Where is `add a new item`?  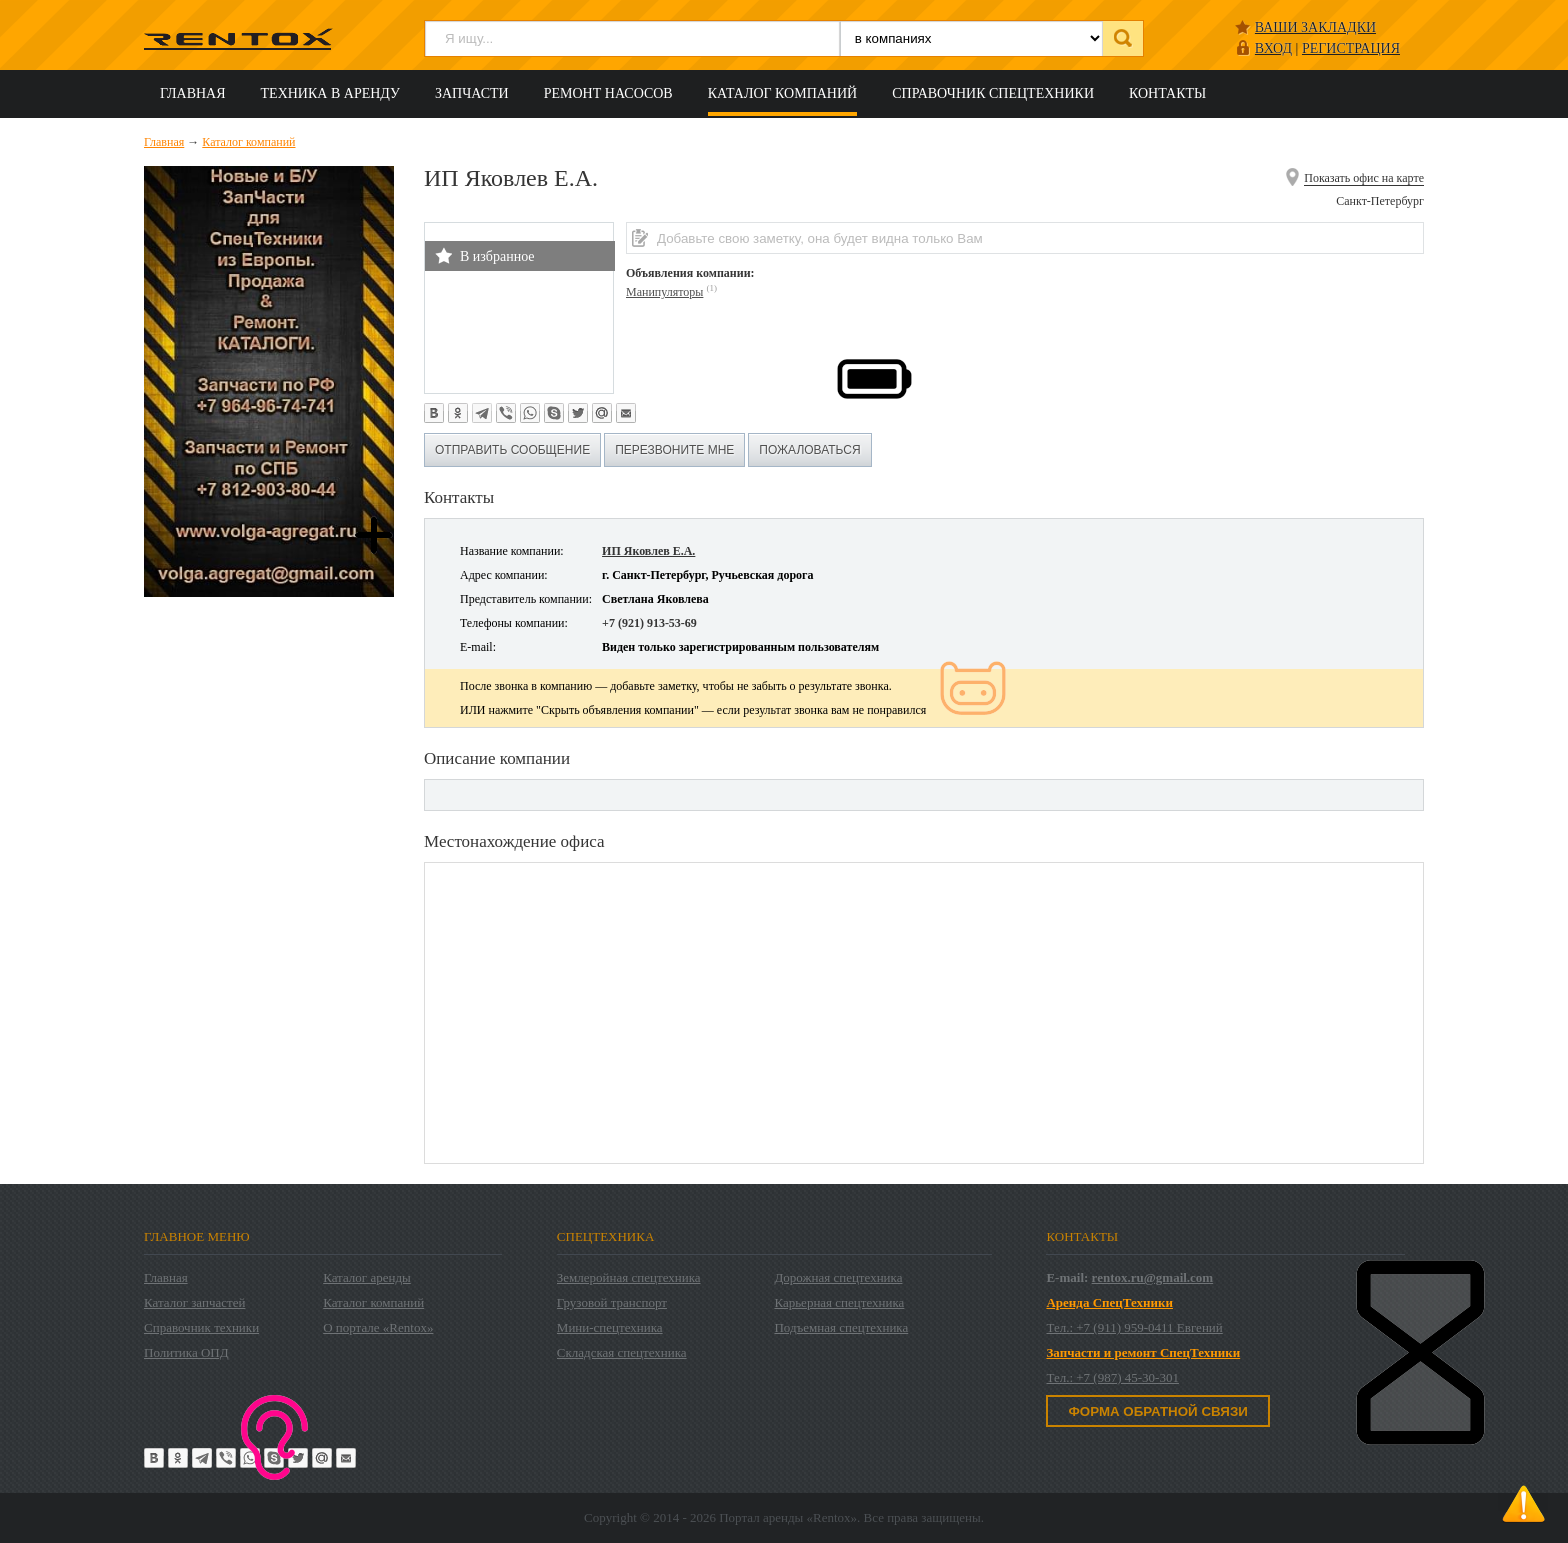
add a new item is located at coordinates (374, 535).